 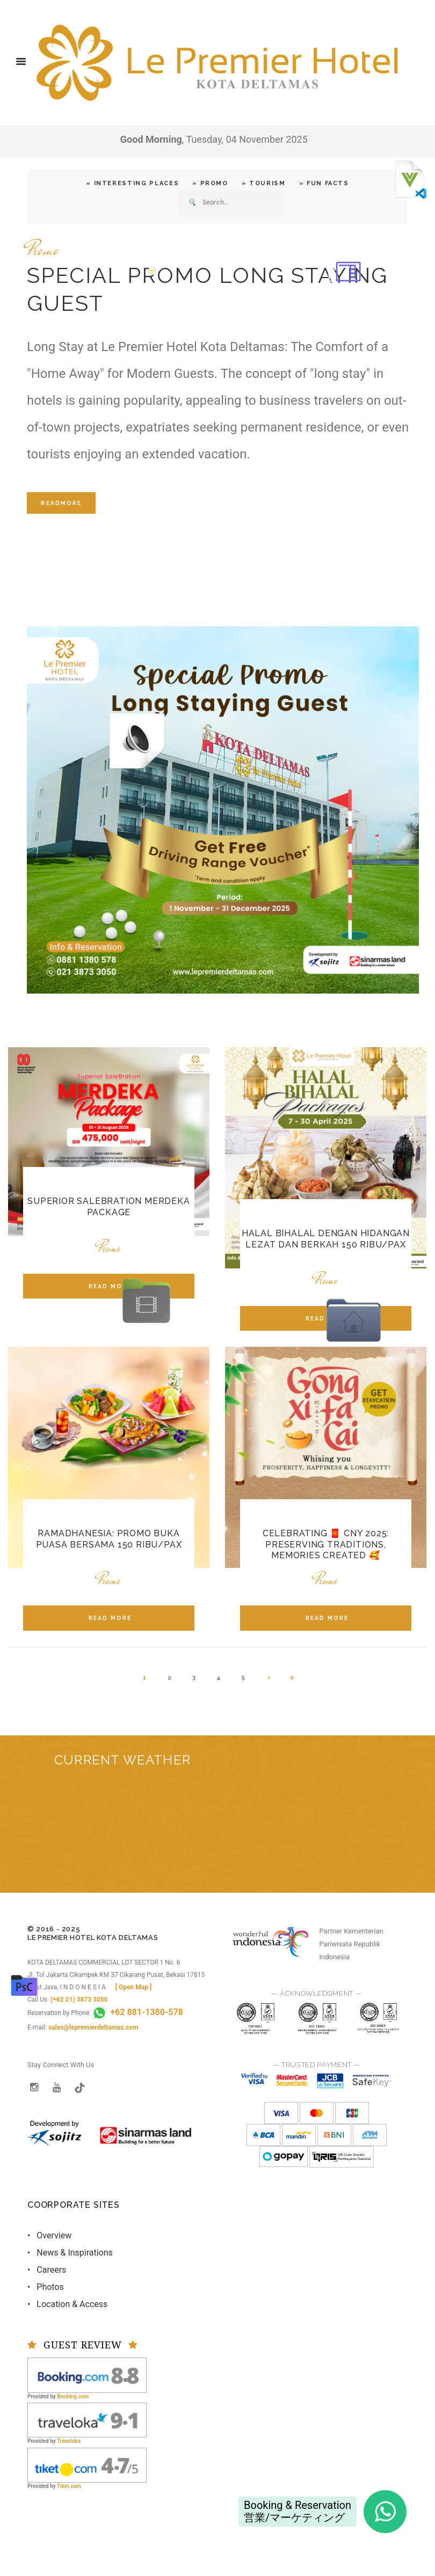 I want to click on filter media library content, so click(x=344, y=278).